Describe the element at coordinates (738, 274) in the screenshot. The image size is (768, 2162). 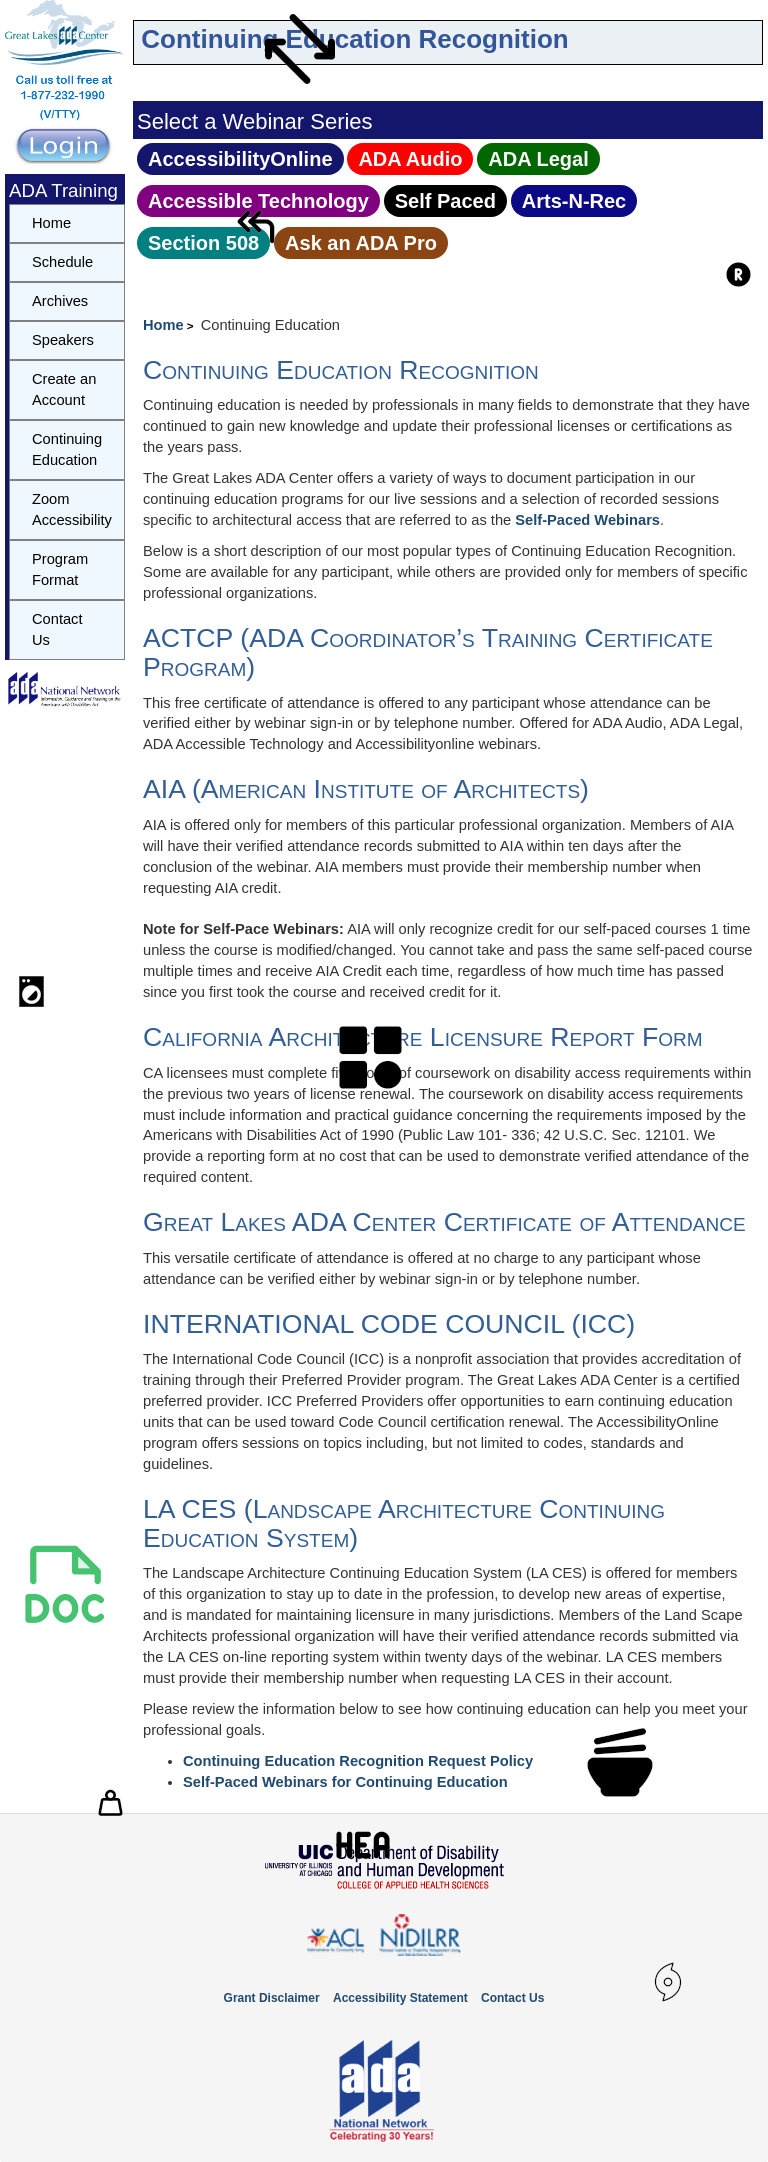
I see `indicates a registered trademark symbol` at that location.